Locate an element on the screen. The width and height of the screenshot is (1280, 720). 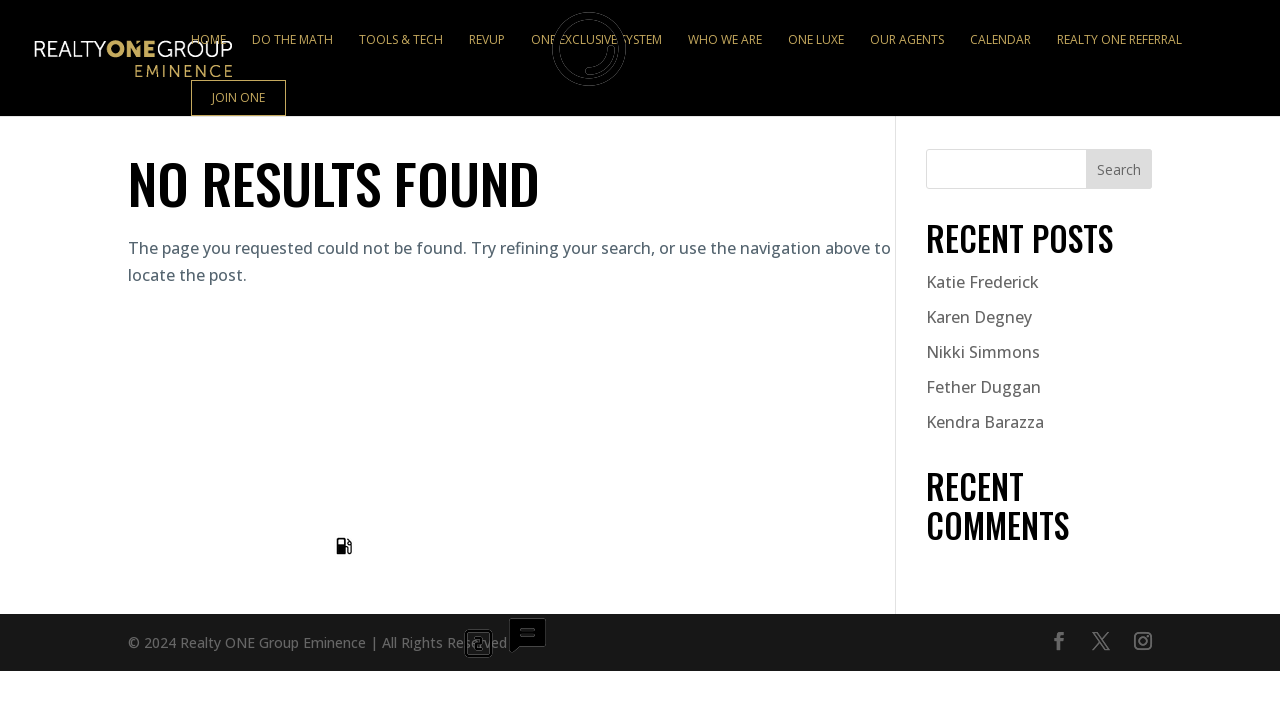
indicates step 2 in a multi-step process is located at coordinates (478, 643).